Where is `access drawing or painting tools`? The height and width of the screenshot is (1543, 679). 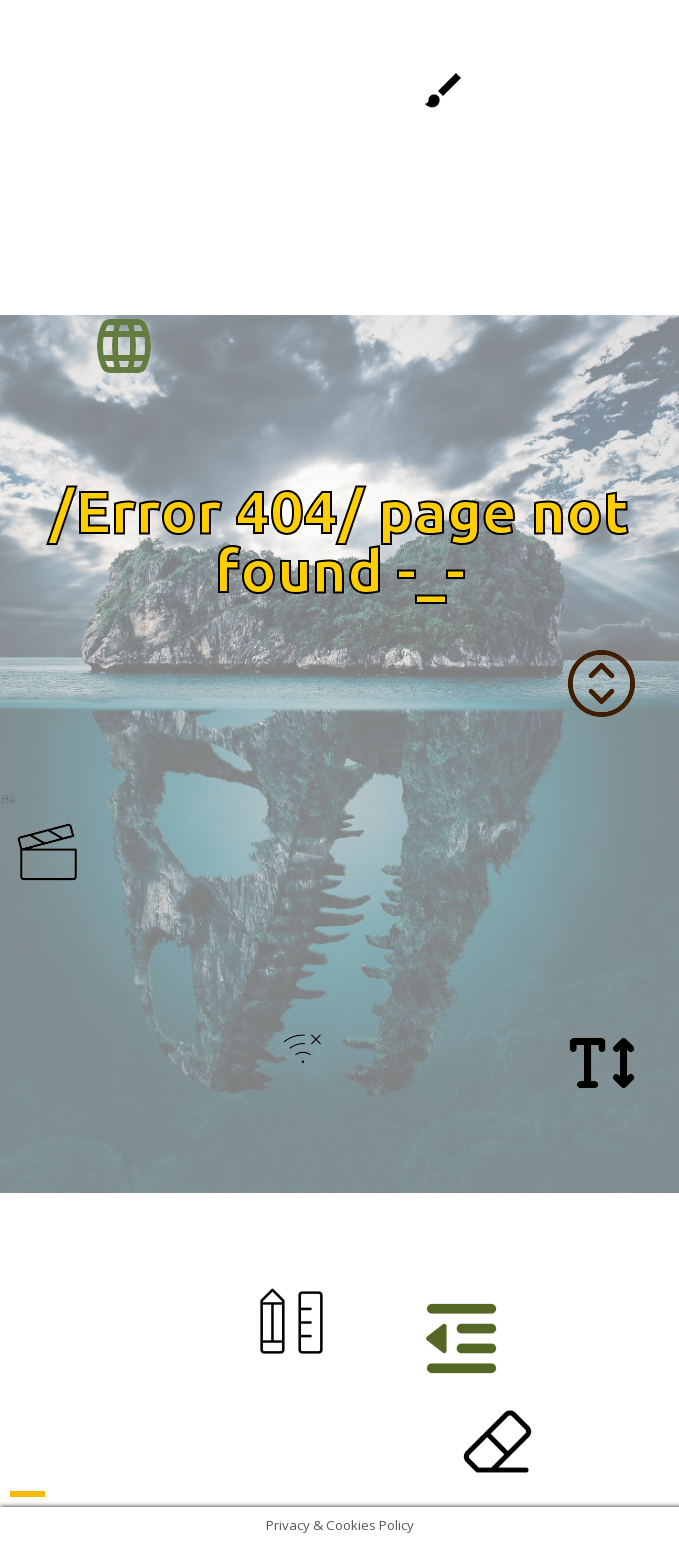
access drawing or painting tools is located at coordinates (443, 90).